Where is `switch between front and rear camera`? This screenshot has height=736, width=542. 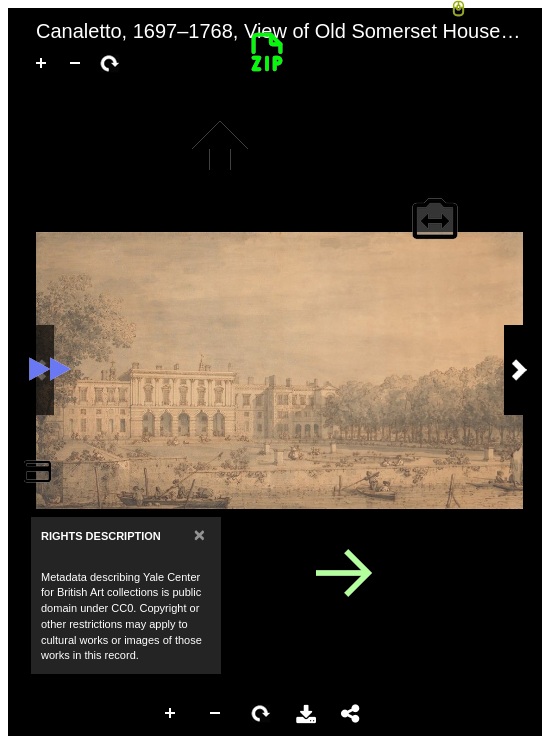
switch between front and rear camera is located at coordinates (435, 221).